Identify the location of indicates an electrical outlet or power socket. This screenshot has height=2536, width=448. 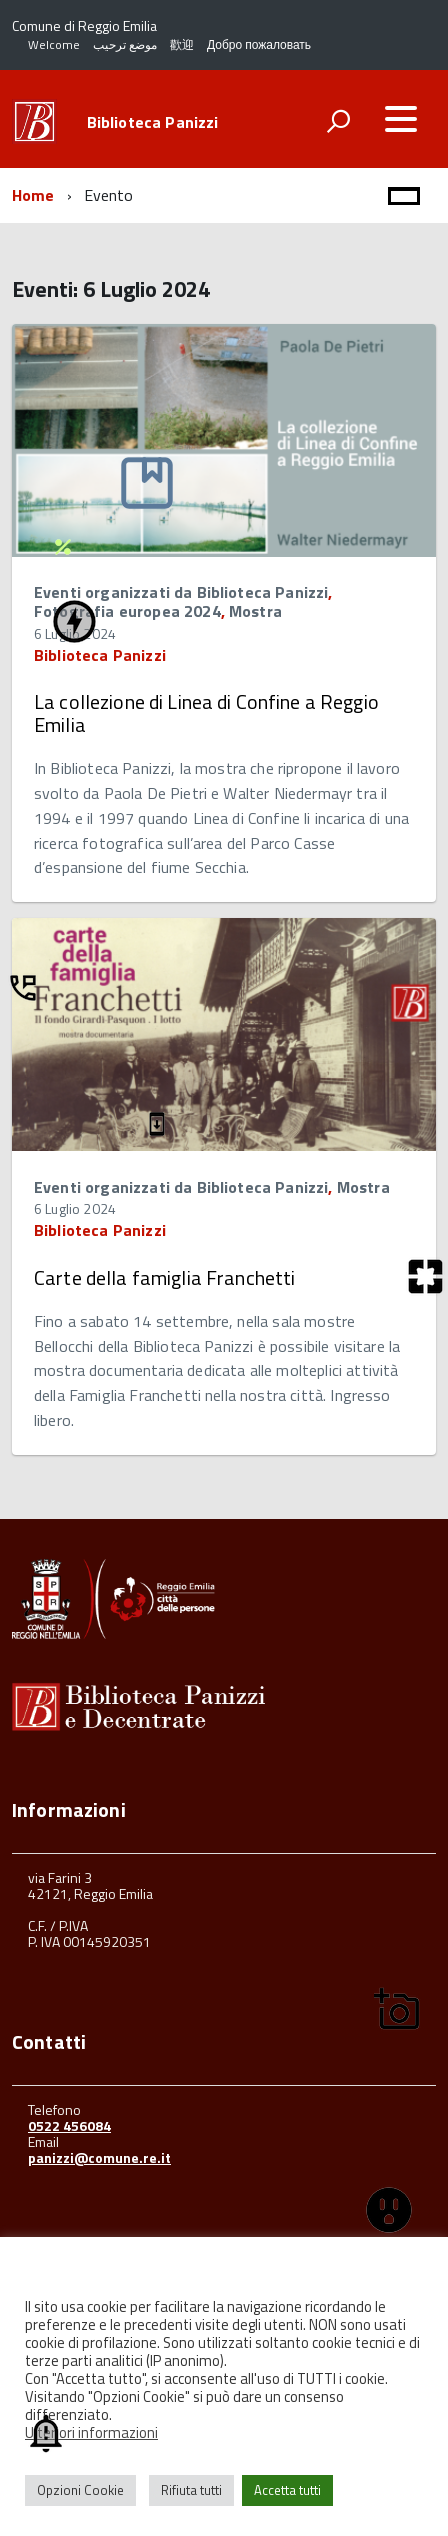
(389, 2210).